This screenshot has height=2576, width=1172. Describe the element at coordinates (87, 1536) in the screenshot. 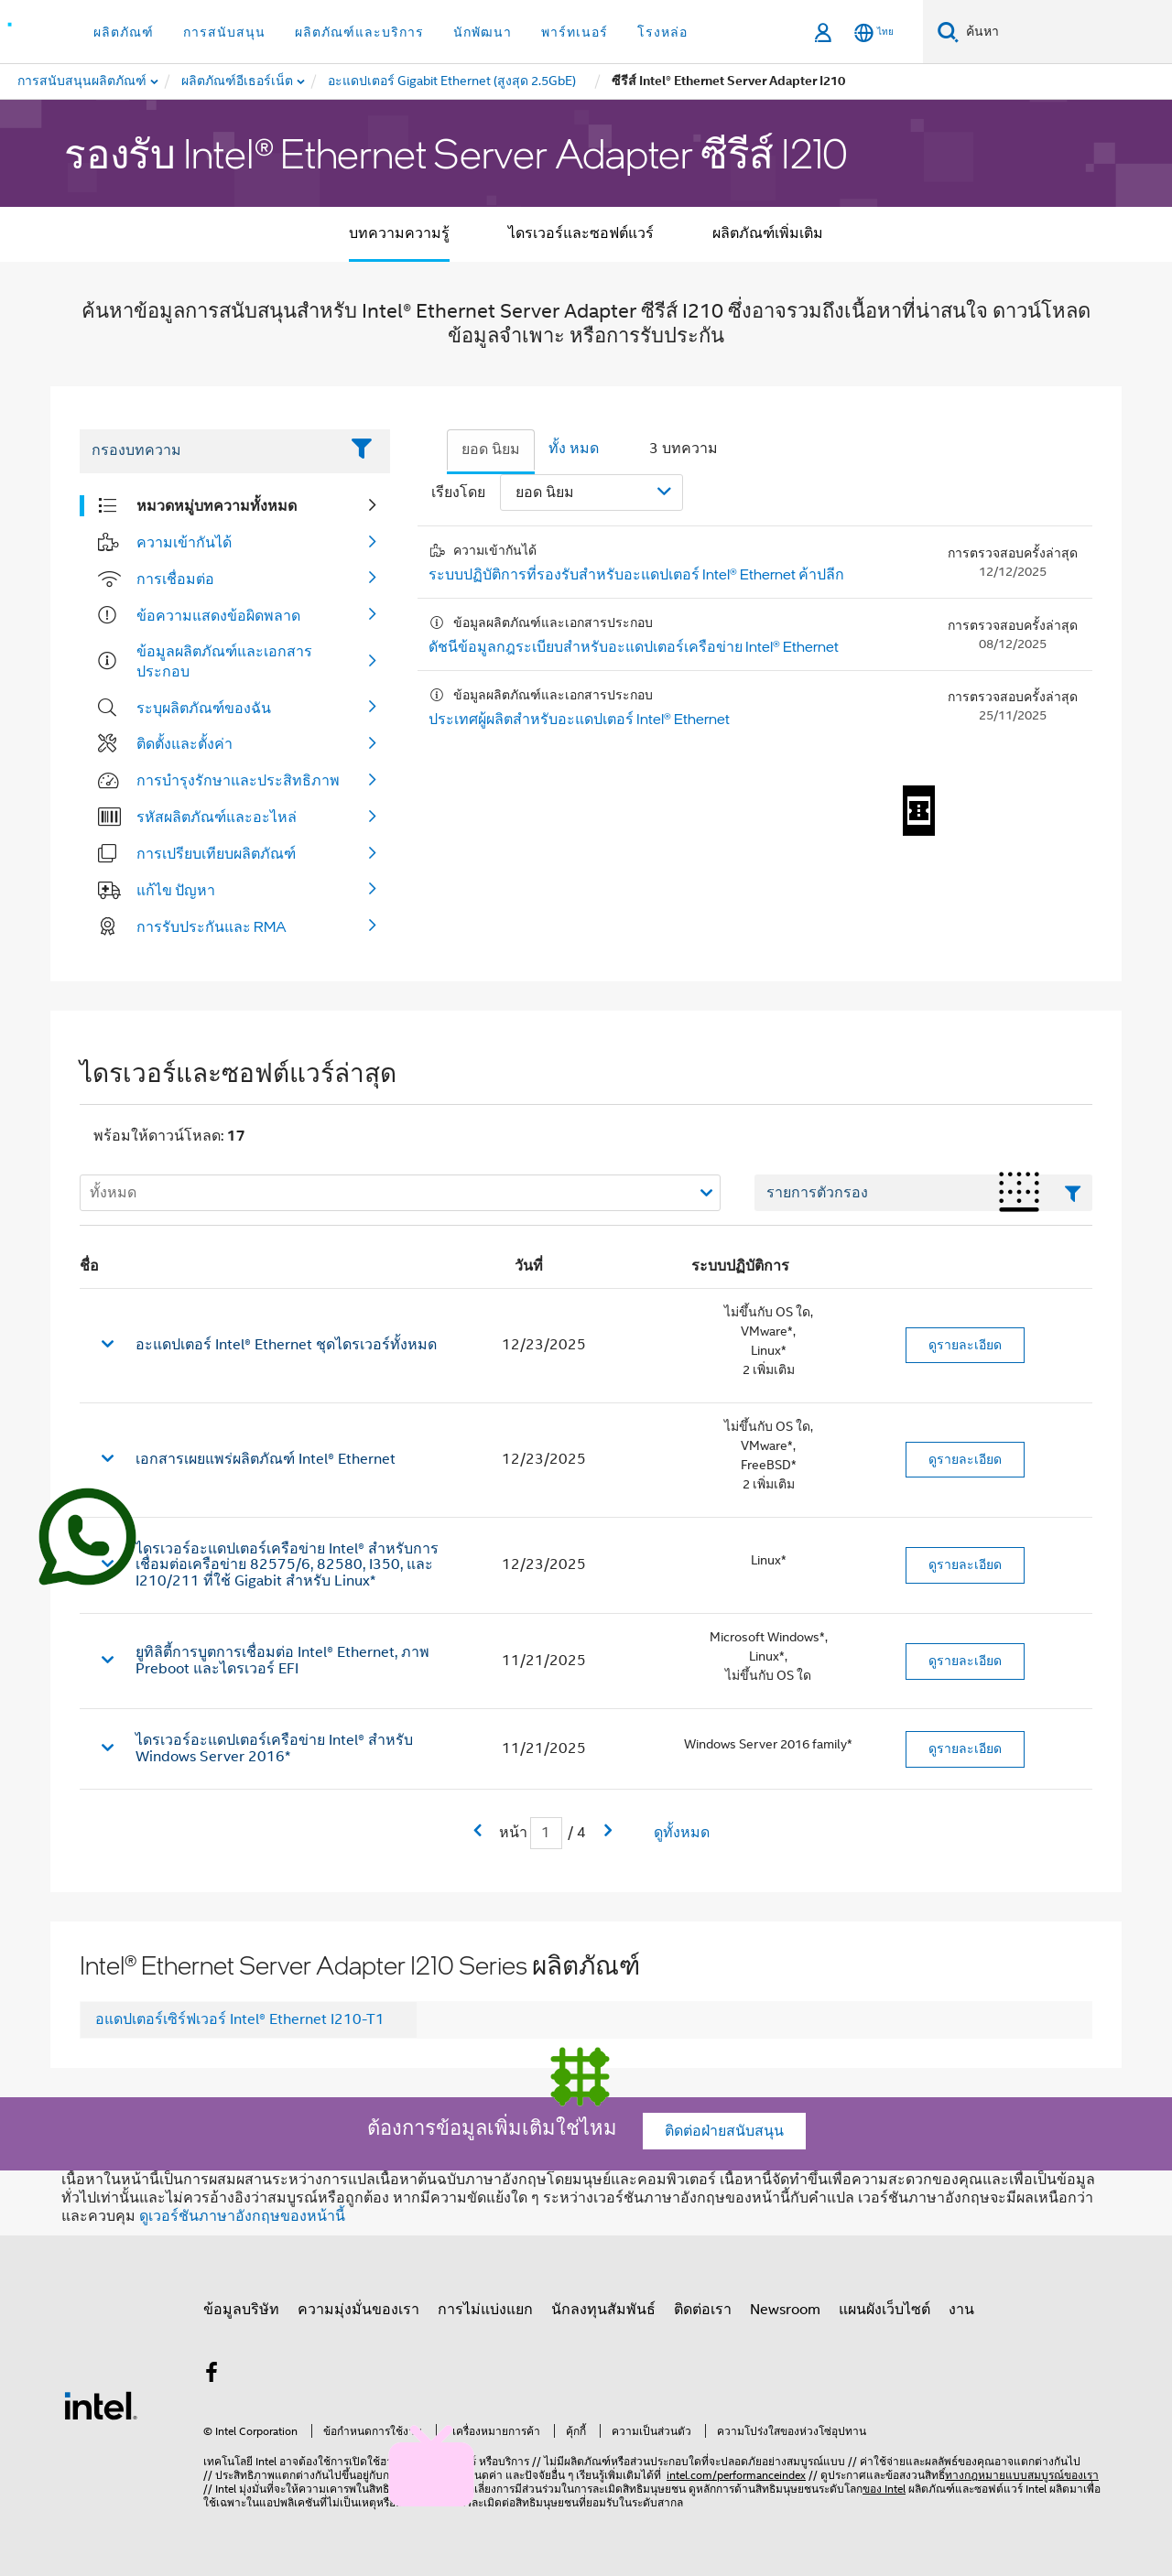

I see `open WhatsApp messaging app` at that location.